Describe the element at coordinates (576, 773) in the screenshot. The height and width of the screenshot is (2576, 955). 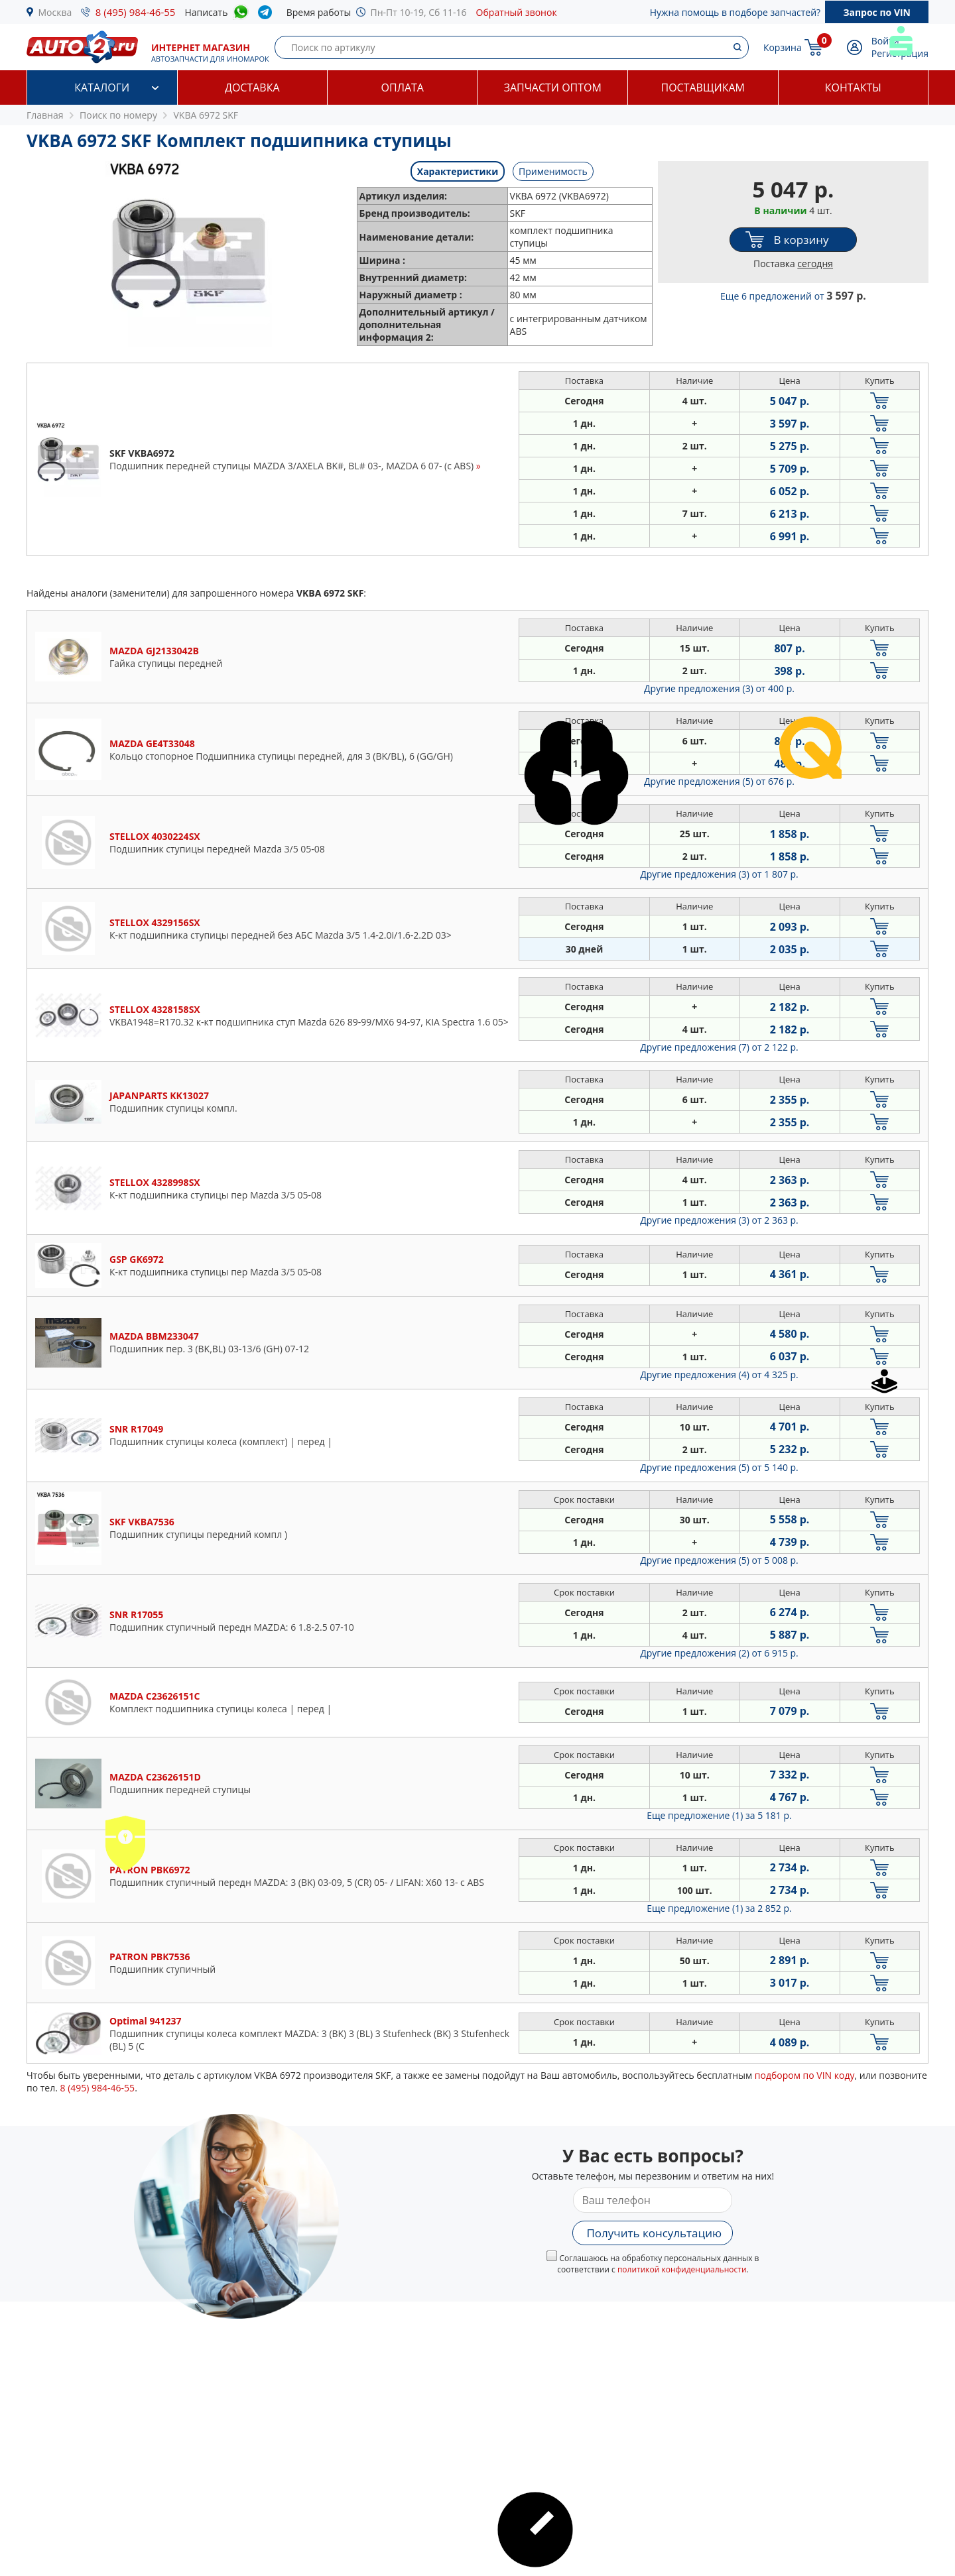
I see `access AI or smart features` at that location.